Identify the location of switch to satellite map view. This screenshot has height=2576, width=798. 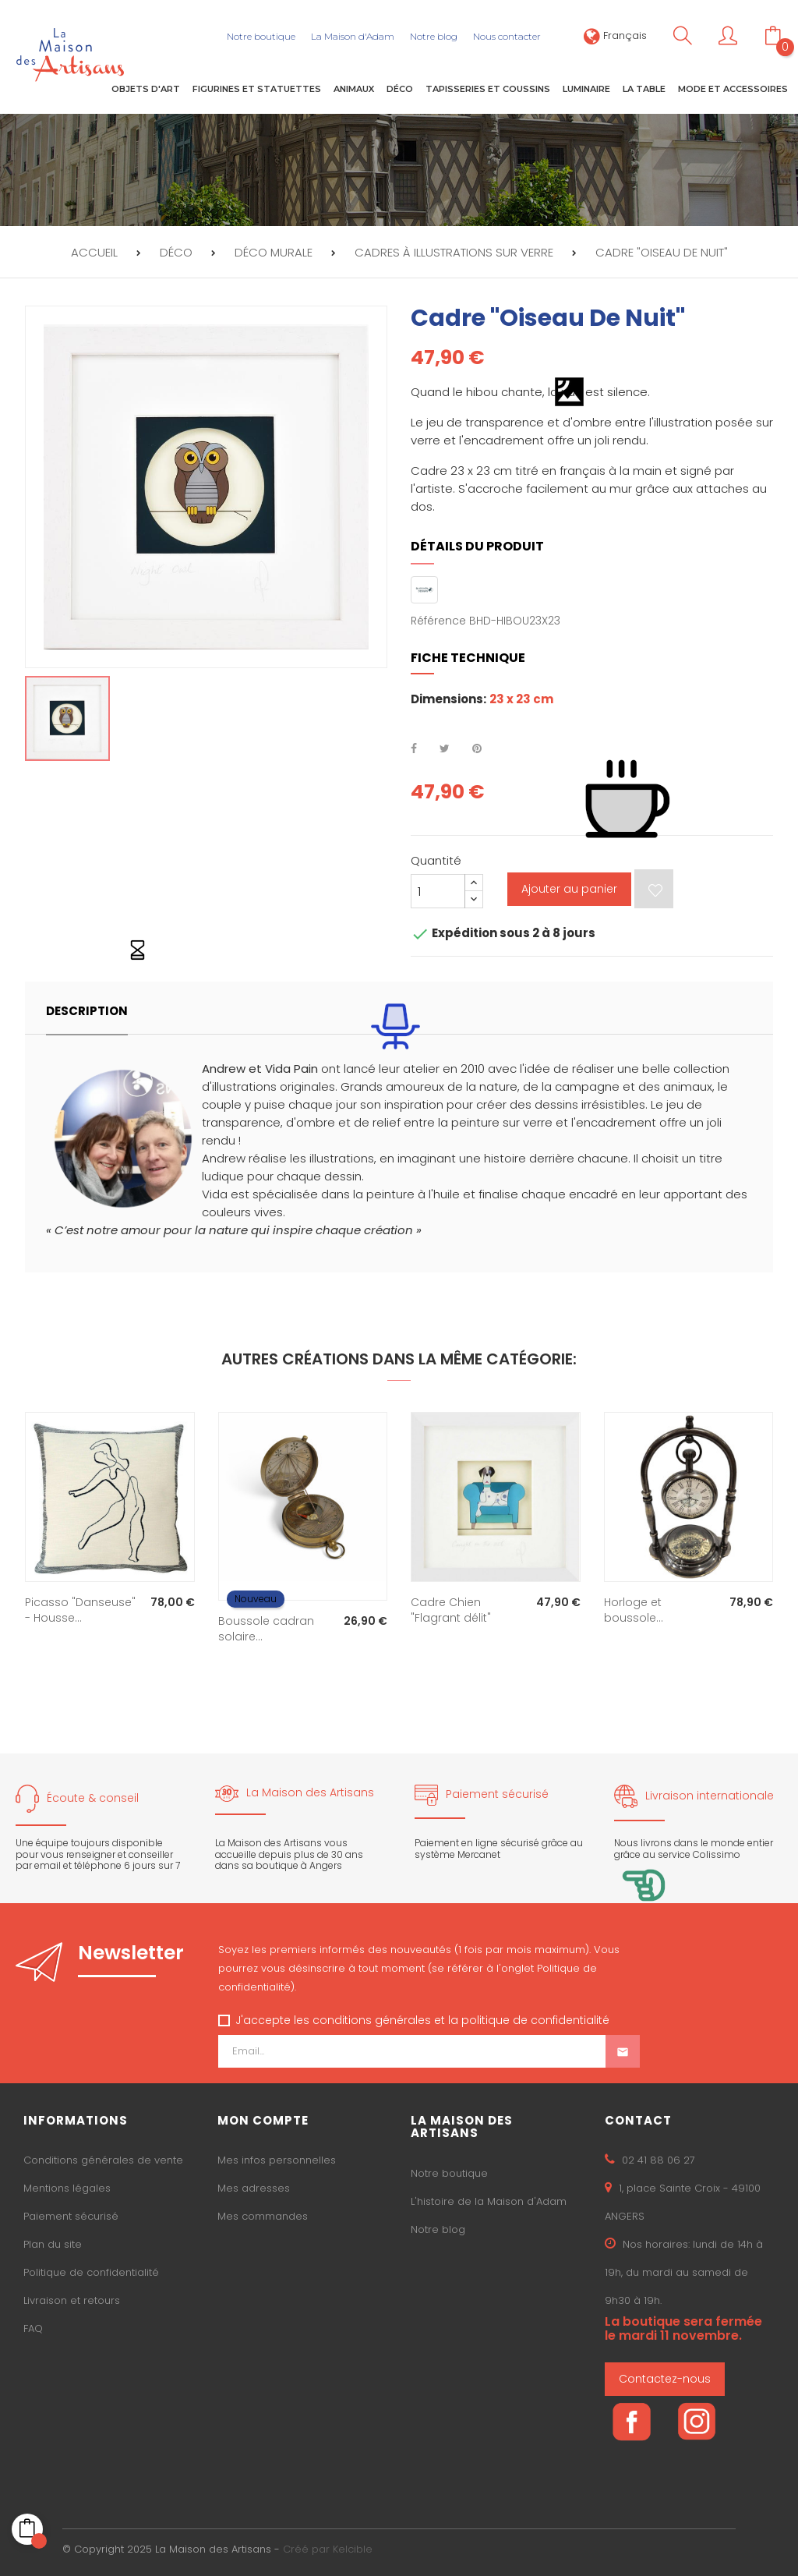
(569, 391).